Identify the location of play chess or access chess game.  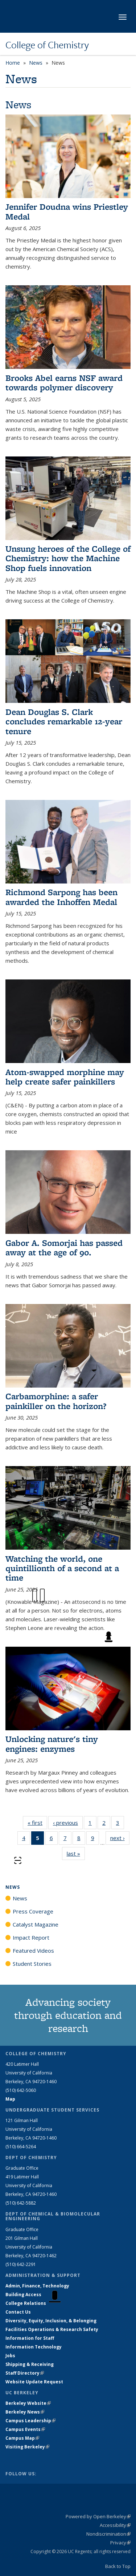
(108, 1637).